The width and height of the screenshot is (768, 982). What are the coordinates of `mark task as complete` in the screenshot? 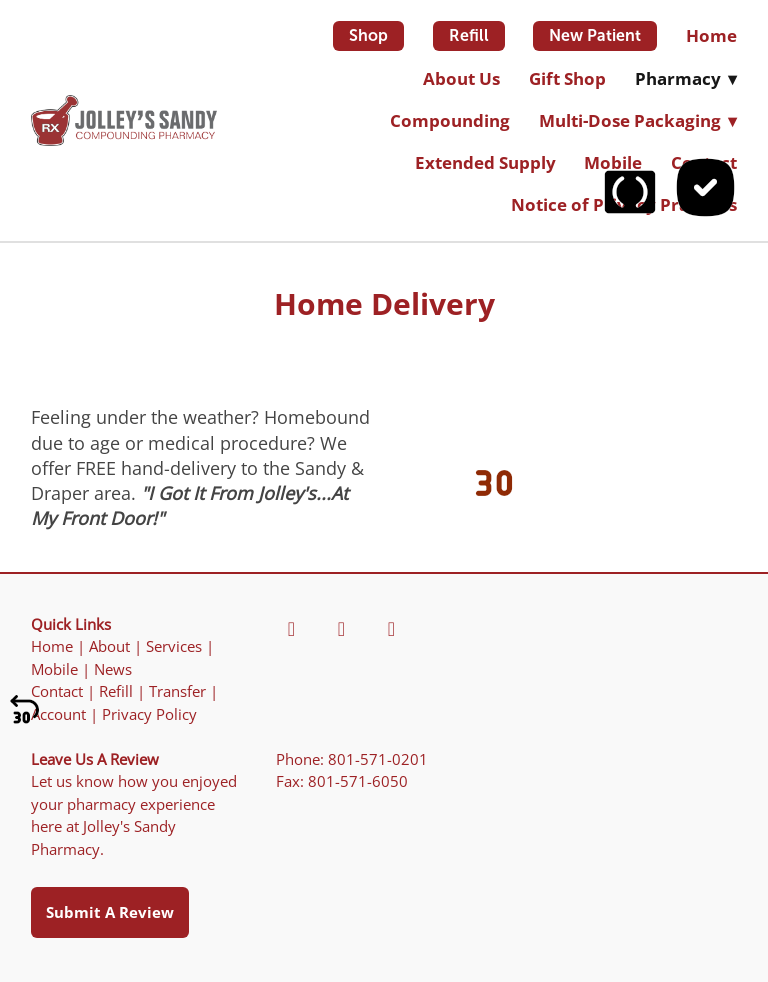 It's located at (705, 187).